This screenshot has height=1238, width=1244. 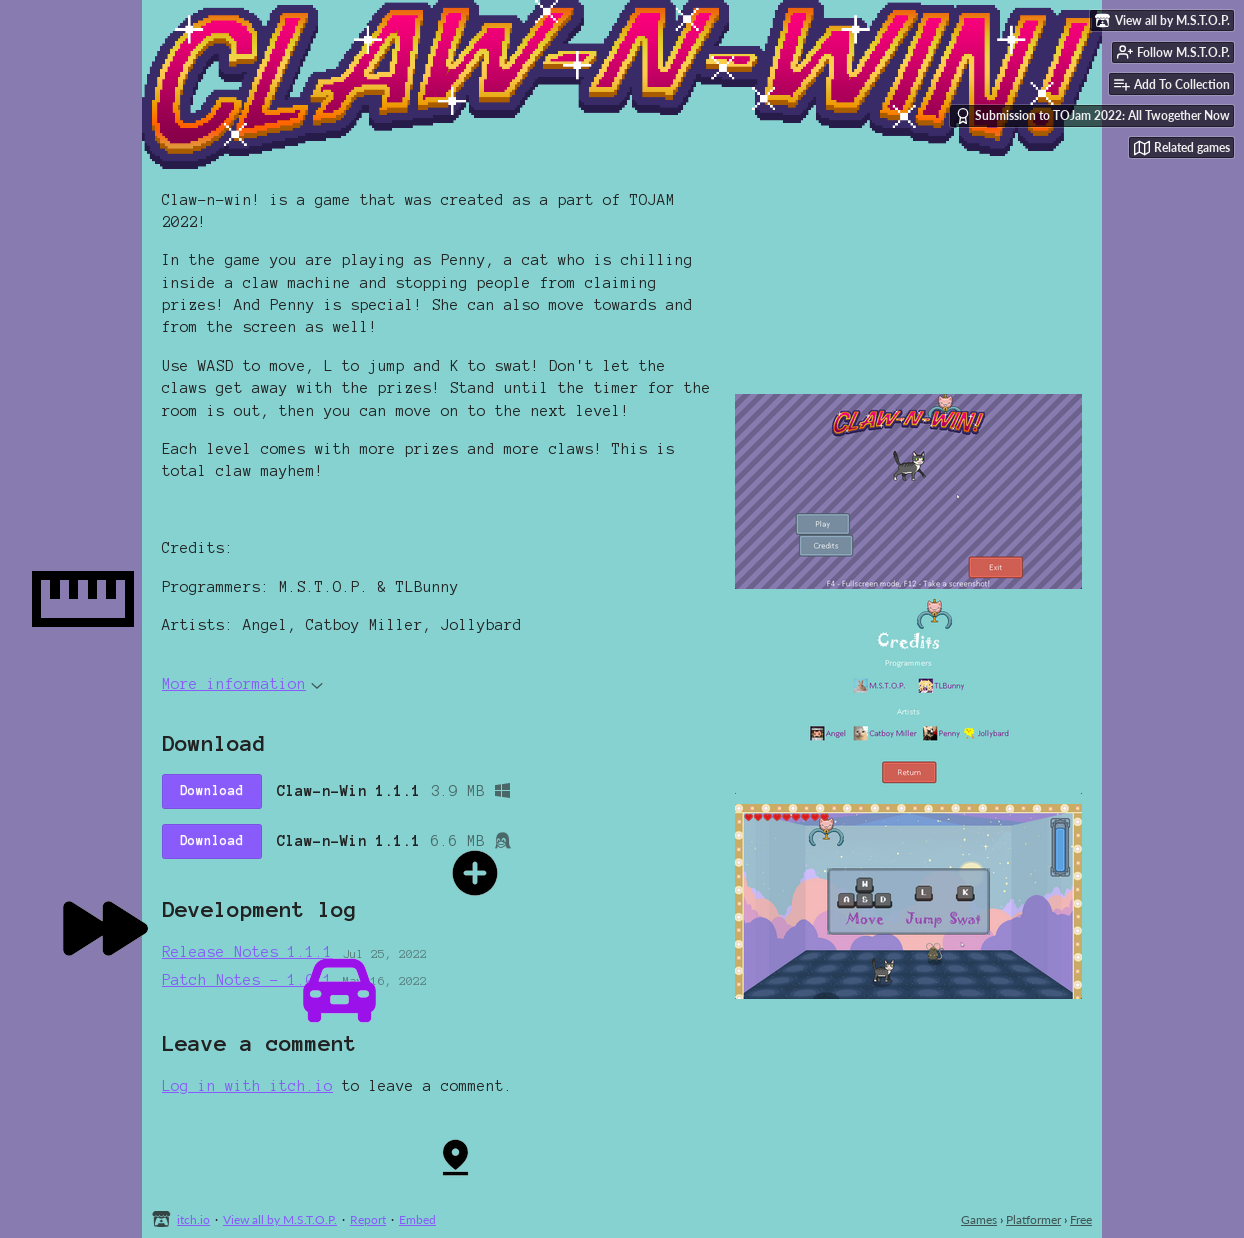 I want to click on add a new item, so click(x=475, y=873).